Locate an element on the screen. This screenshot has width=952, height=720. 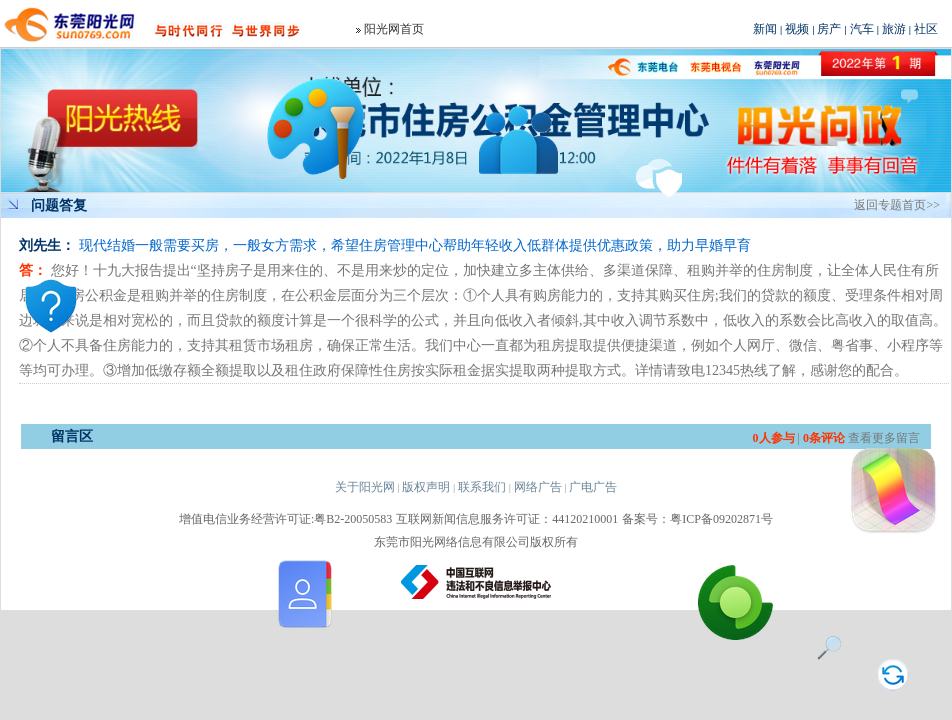
open the people app to manage contacts is located at coordinates (518, 137).